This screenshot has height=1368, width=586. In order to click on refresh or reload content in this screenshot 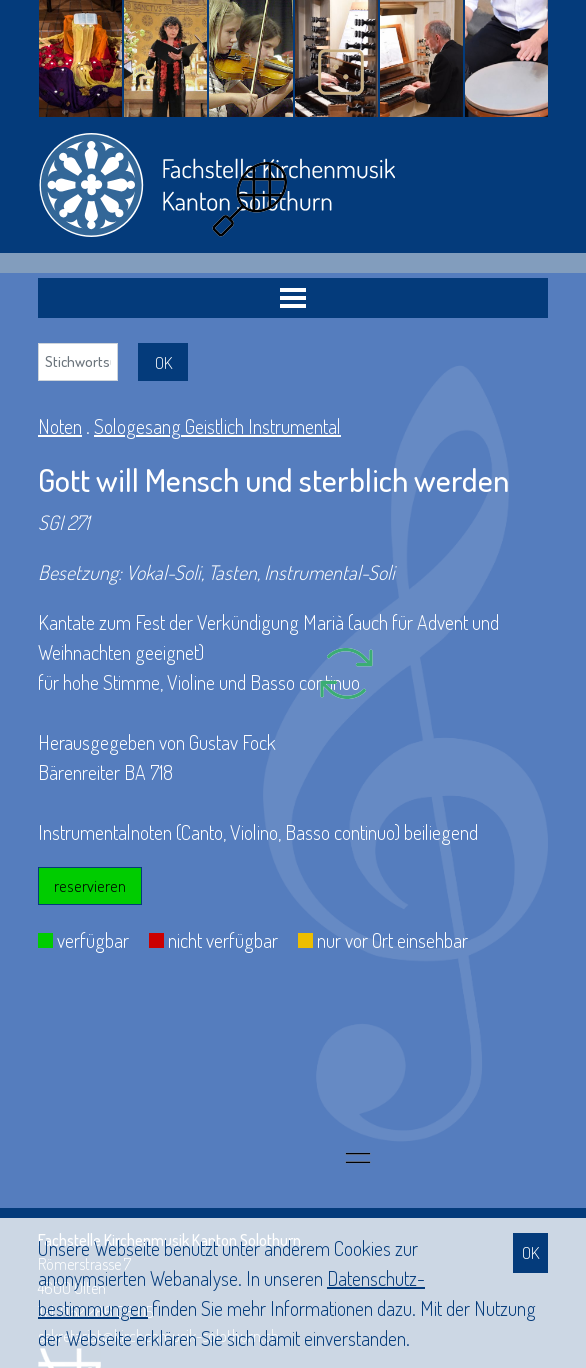, I will do `click(346, 673)`.